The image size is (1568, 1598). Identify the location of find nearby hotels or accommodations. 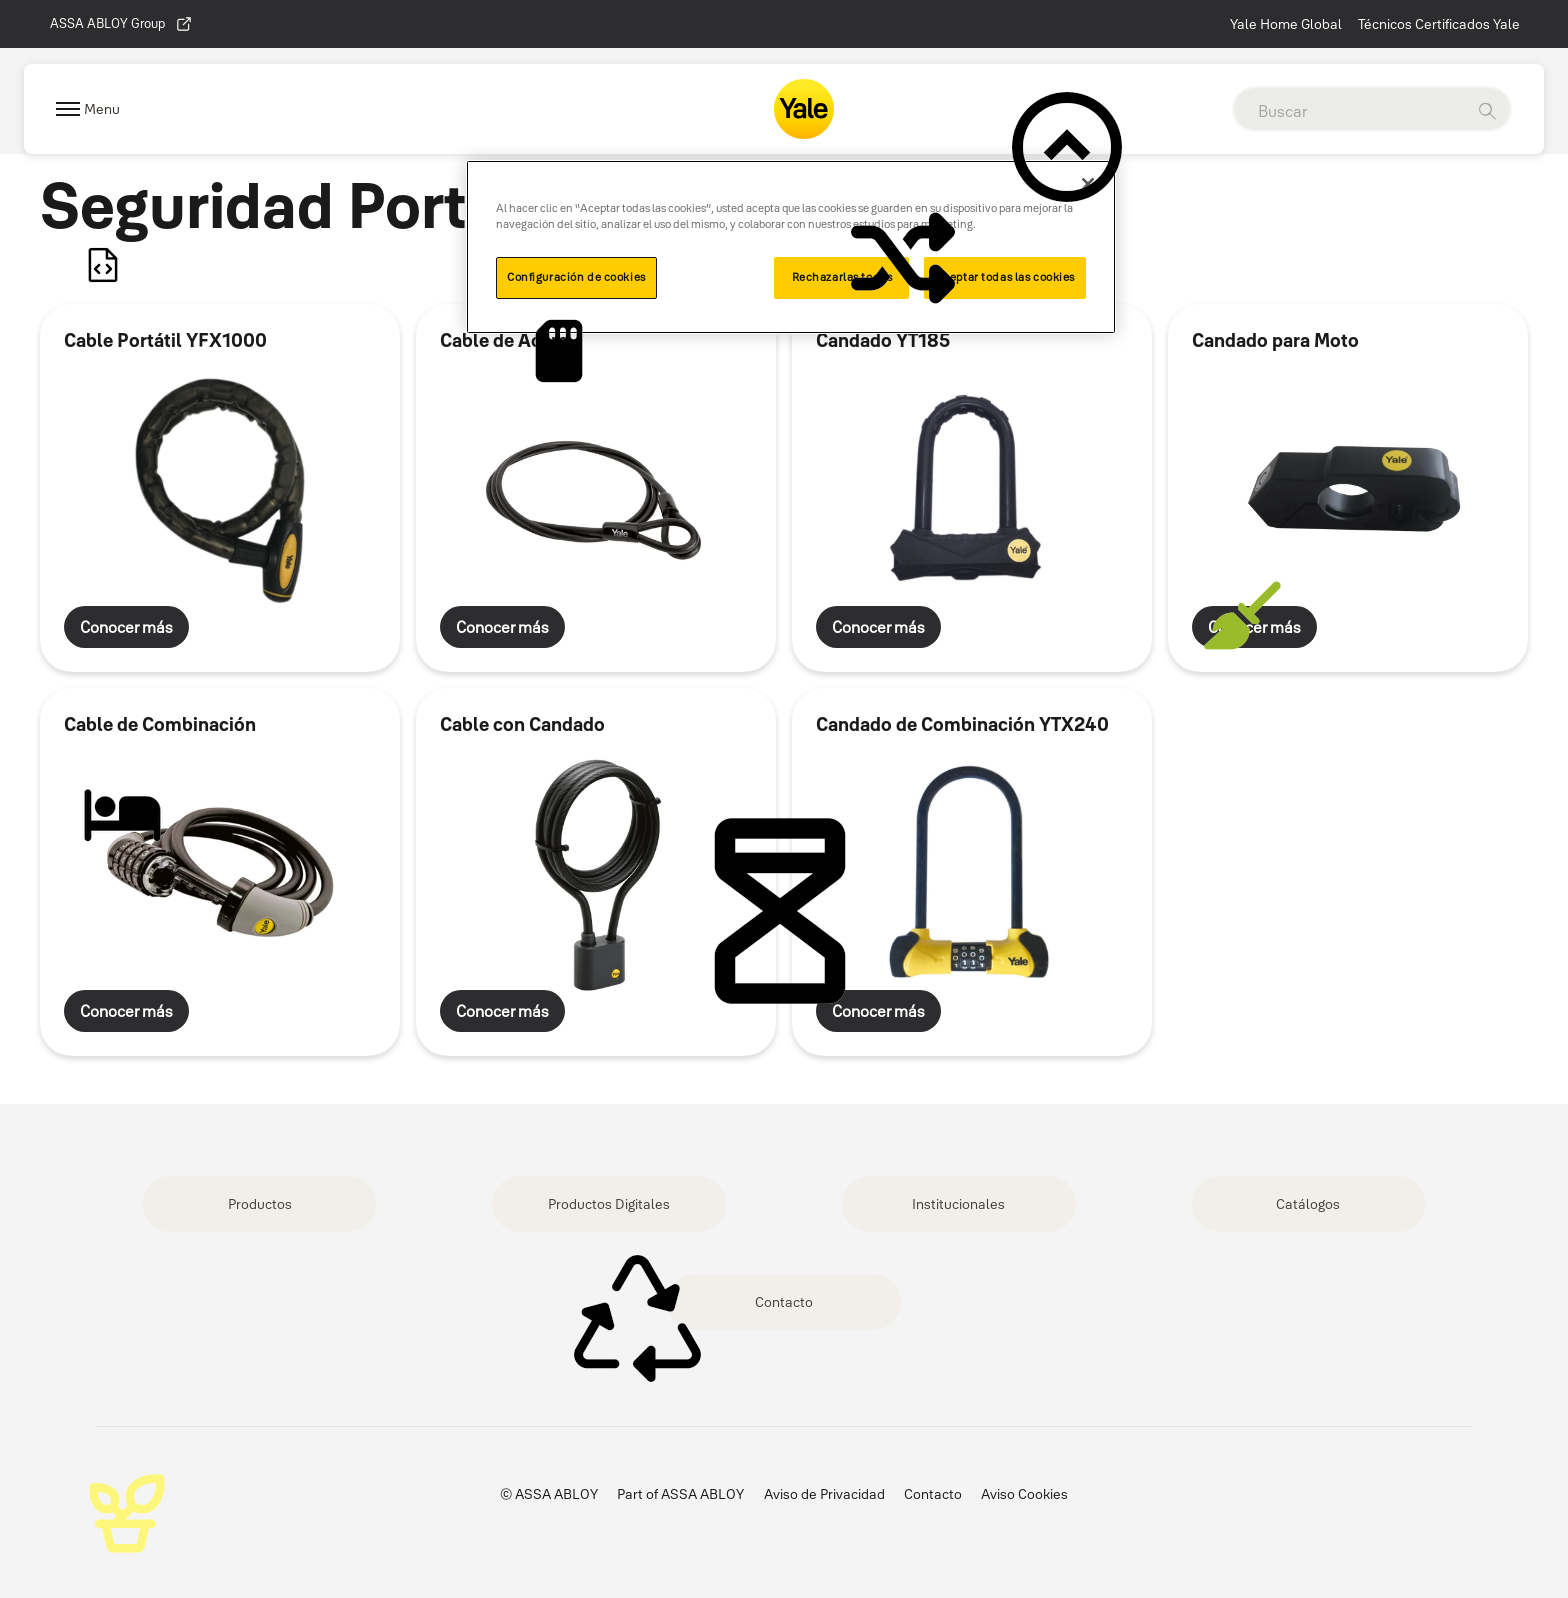
(122, 813).